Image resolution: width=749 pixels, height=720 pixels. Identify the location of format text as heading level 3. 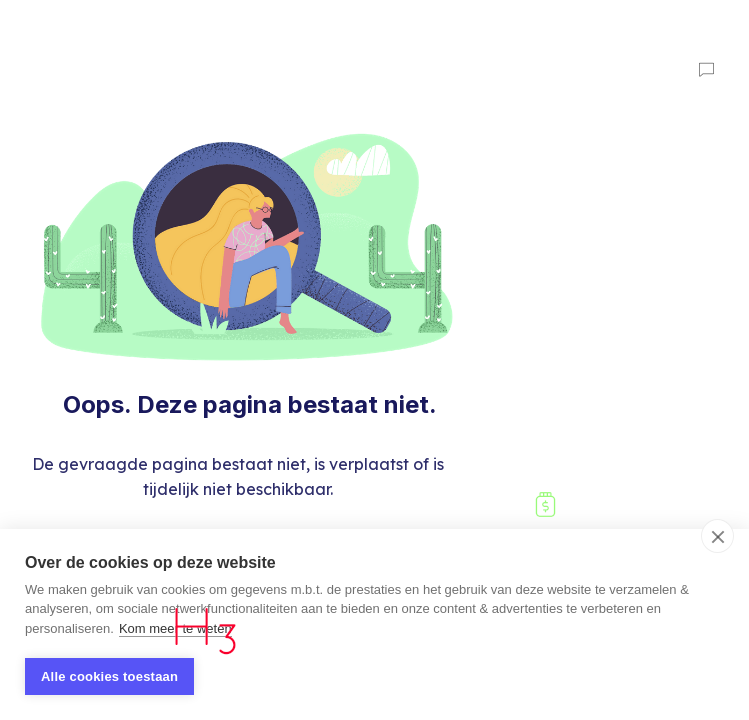
(202, 630).